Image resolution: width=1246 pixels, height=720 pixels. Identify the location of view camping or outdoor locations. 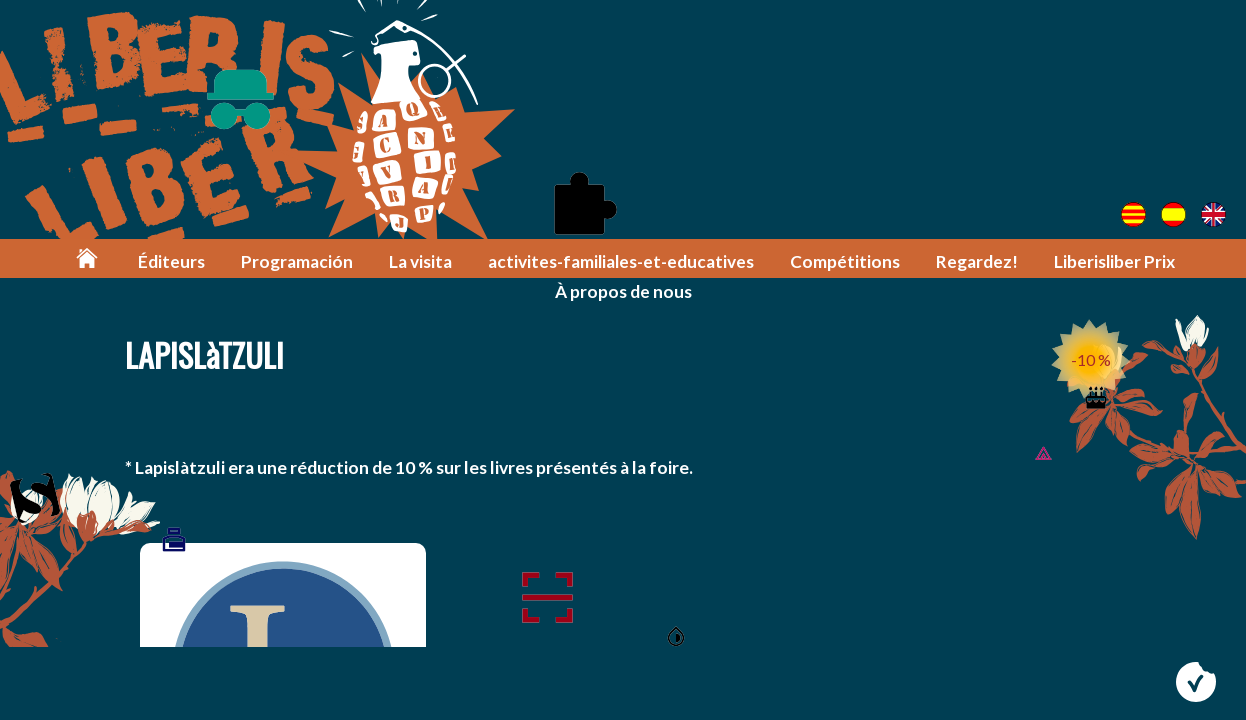
(1043, 453).